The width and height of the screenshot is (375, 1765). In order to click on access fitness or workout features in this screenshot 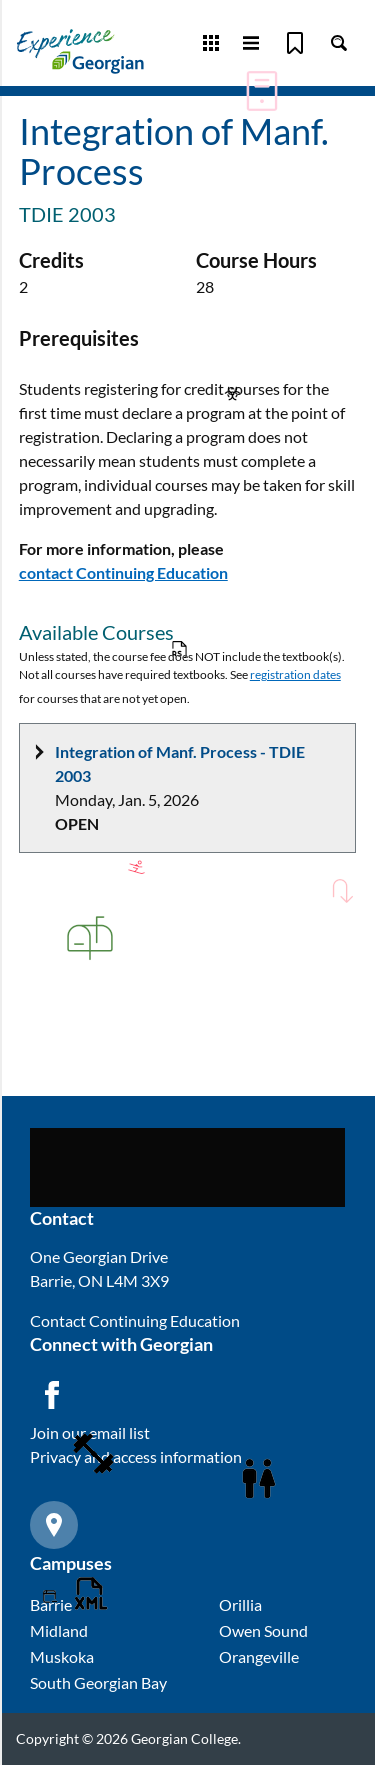, I will do `click(93, 1453)`.